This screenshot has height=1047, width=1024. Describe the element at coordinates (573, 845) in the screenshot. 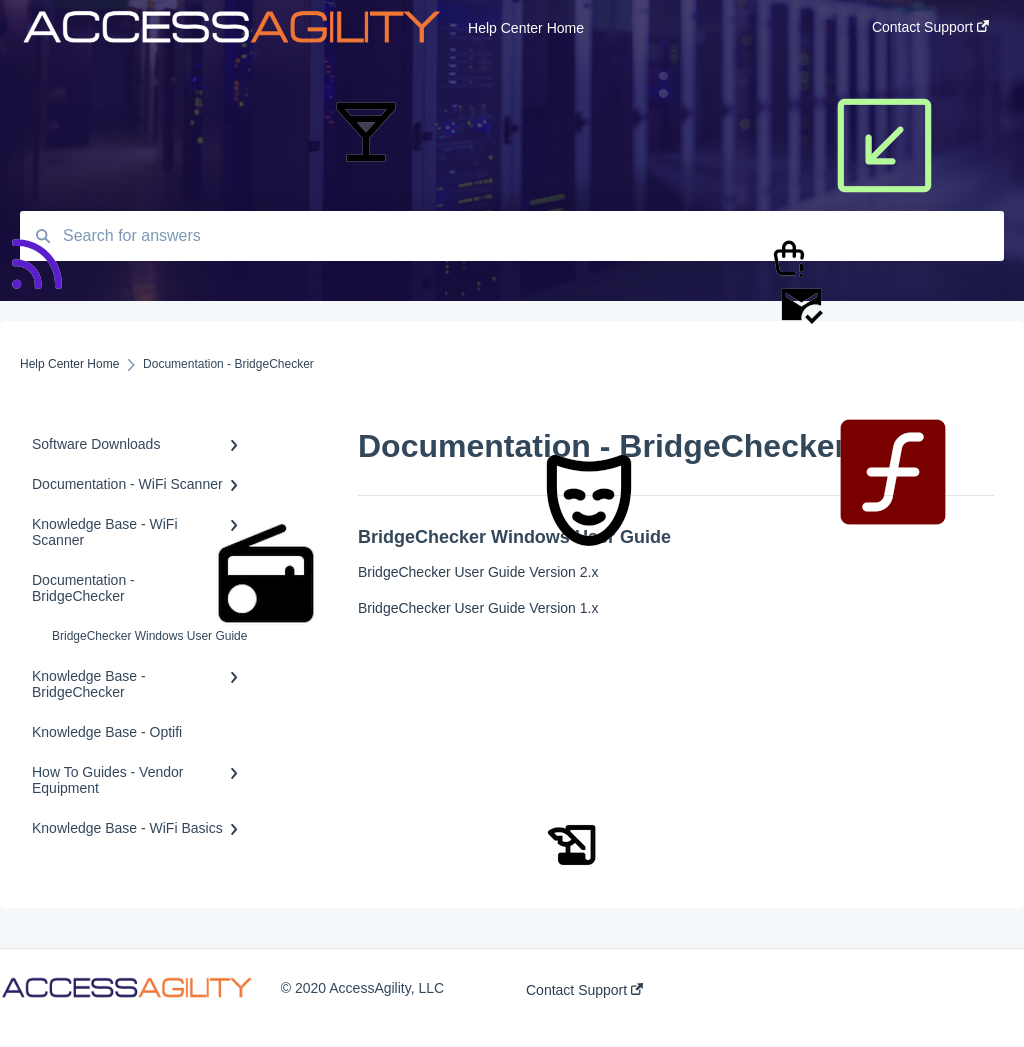

I see `view document history or revisions` at that location.